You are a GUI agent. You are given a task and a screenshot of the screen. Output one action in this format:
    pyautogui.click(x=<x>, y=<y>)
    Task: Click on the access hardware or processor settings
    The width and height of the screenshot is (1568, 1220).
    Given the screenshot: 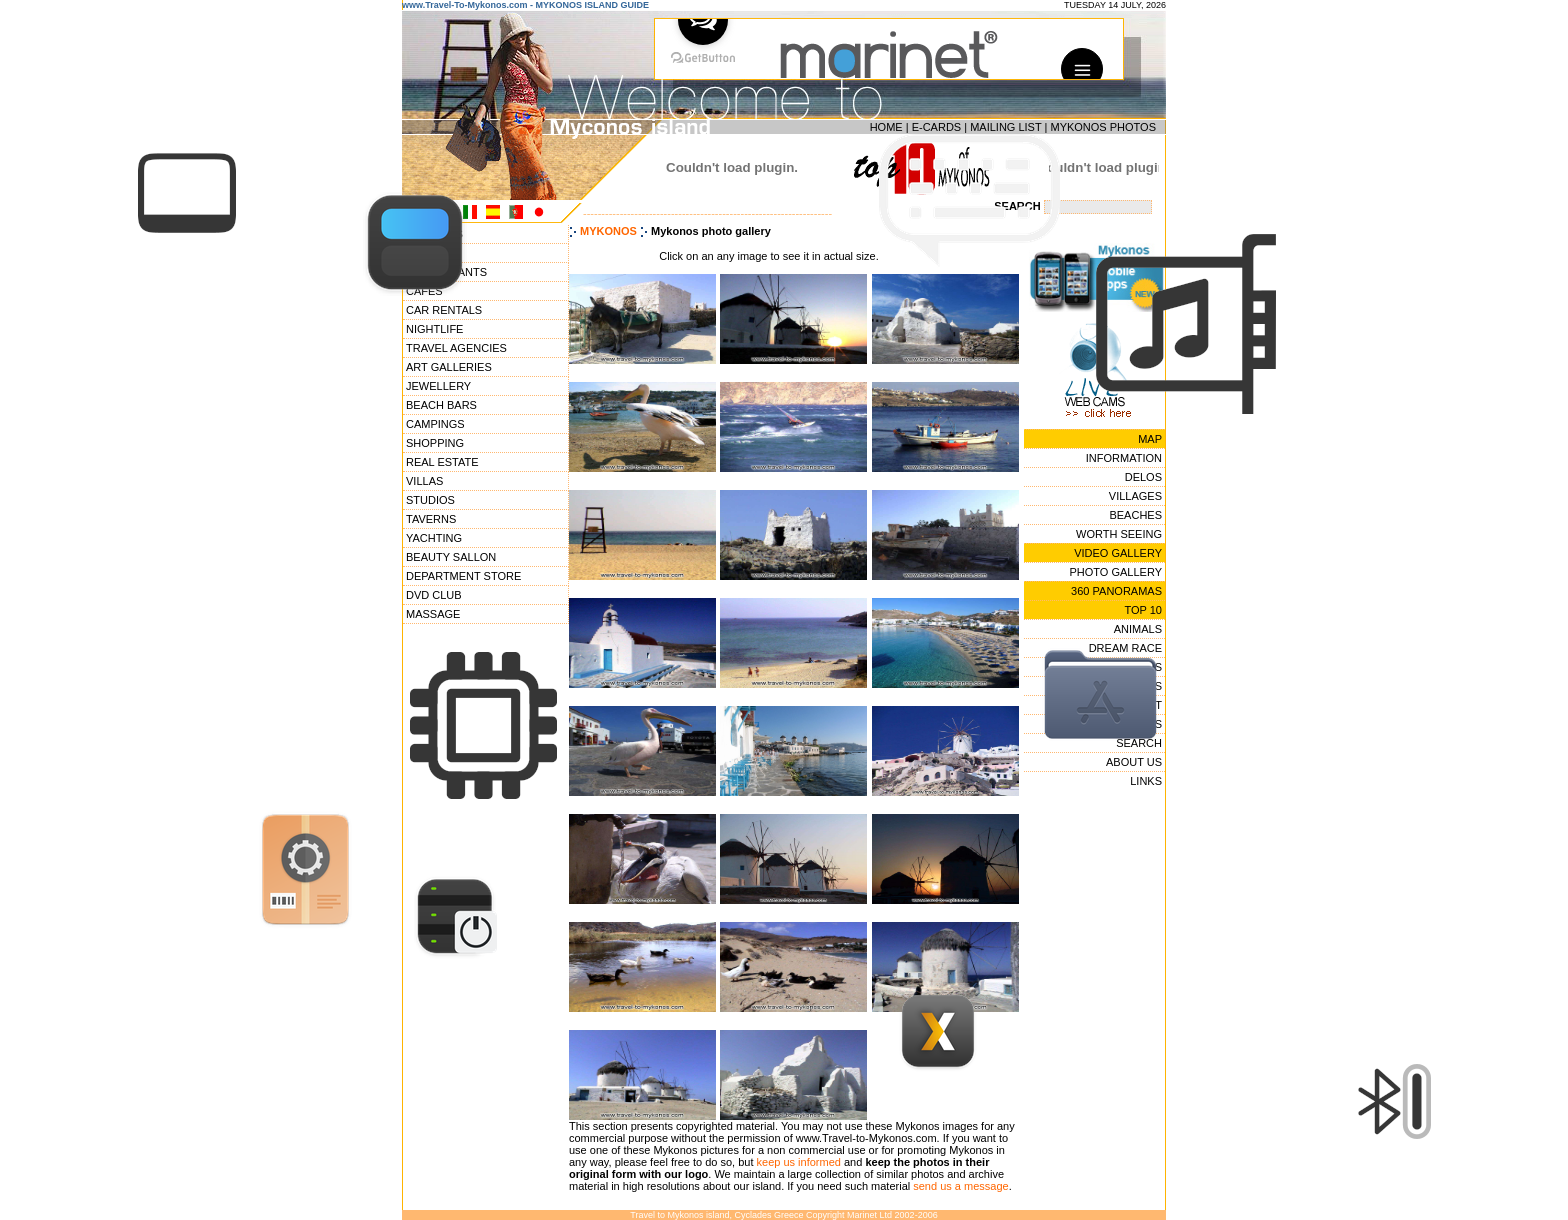 What is the action you would take?
    pyautogui.click(x=483, y=725)
    